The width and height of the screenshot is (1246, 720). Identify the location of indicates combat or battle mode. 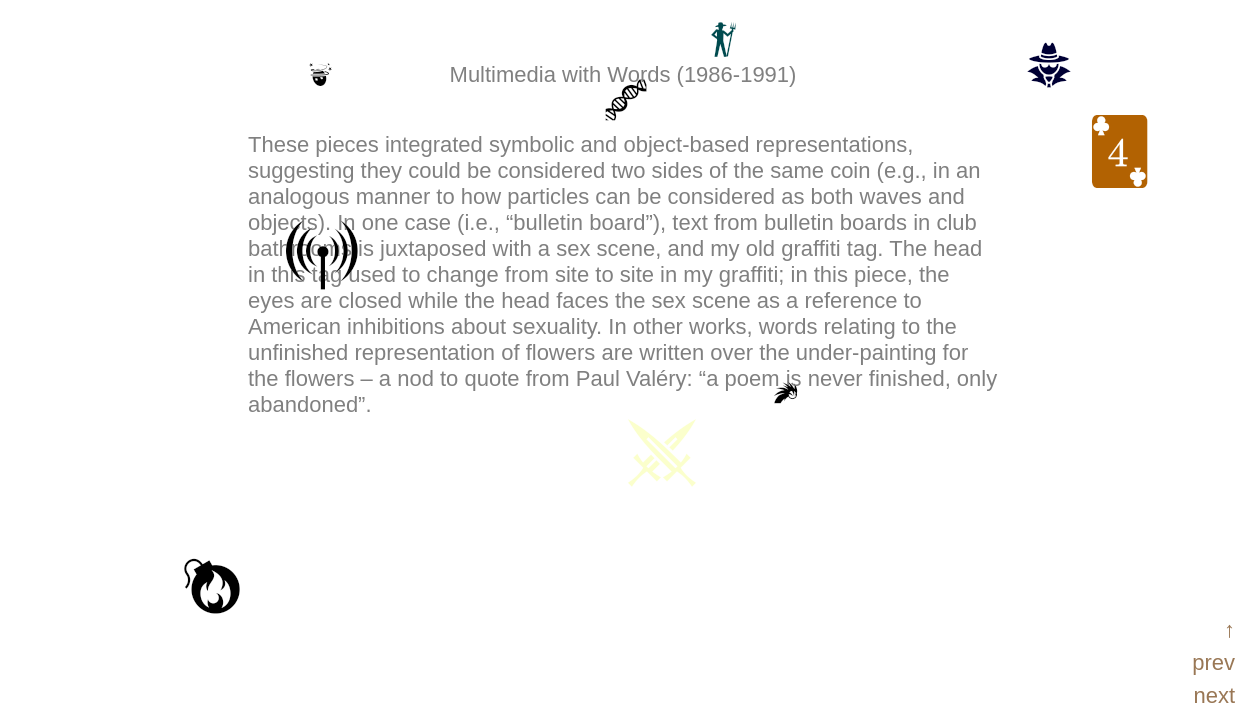
(662, 454).